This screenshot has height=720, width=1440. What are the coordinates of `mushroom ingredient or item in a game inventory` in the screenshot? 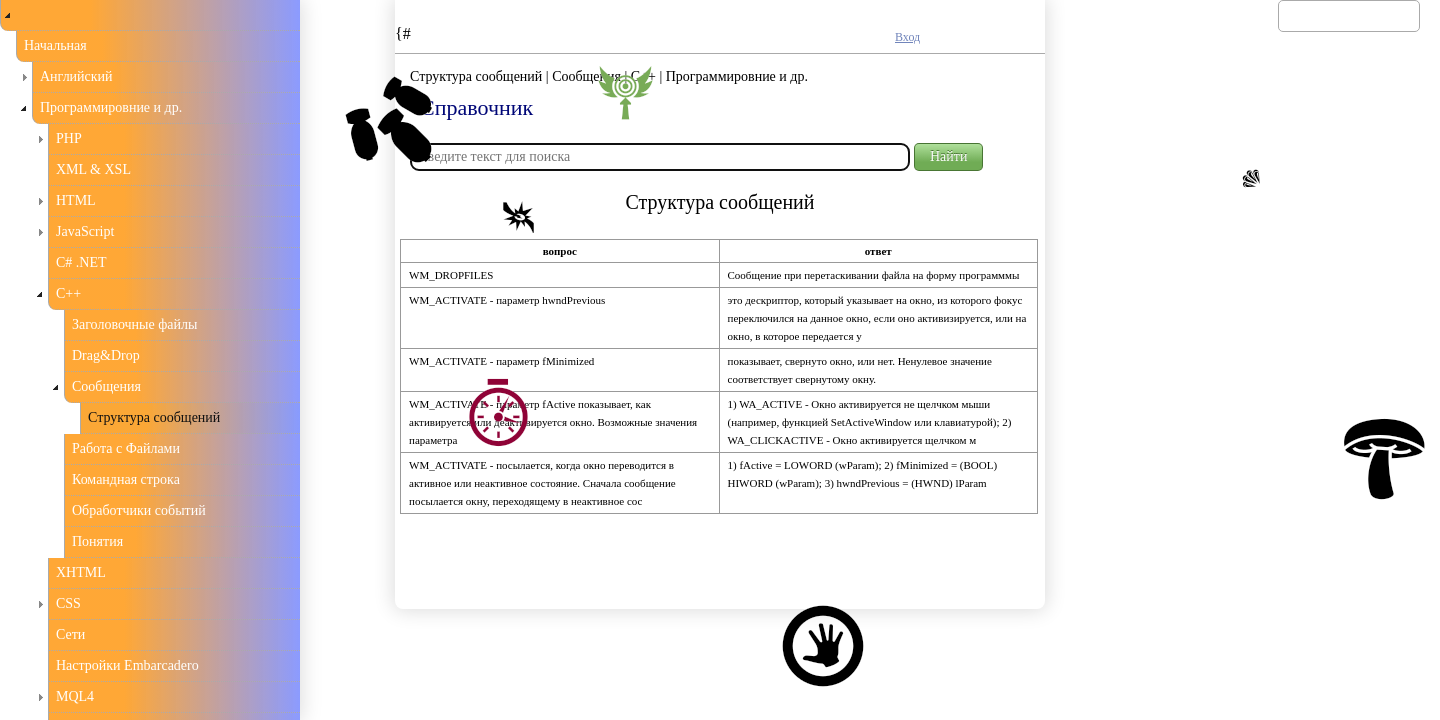 It's located at (1384, 458).